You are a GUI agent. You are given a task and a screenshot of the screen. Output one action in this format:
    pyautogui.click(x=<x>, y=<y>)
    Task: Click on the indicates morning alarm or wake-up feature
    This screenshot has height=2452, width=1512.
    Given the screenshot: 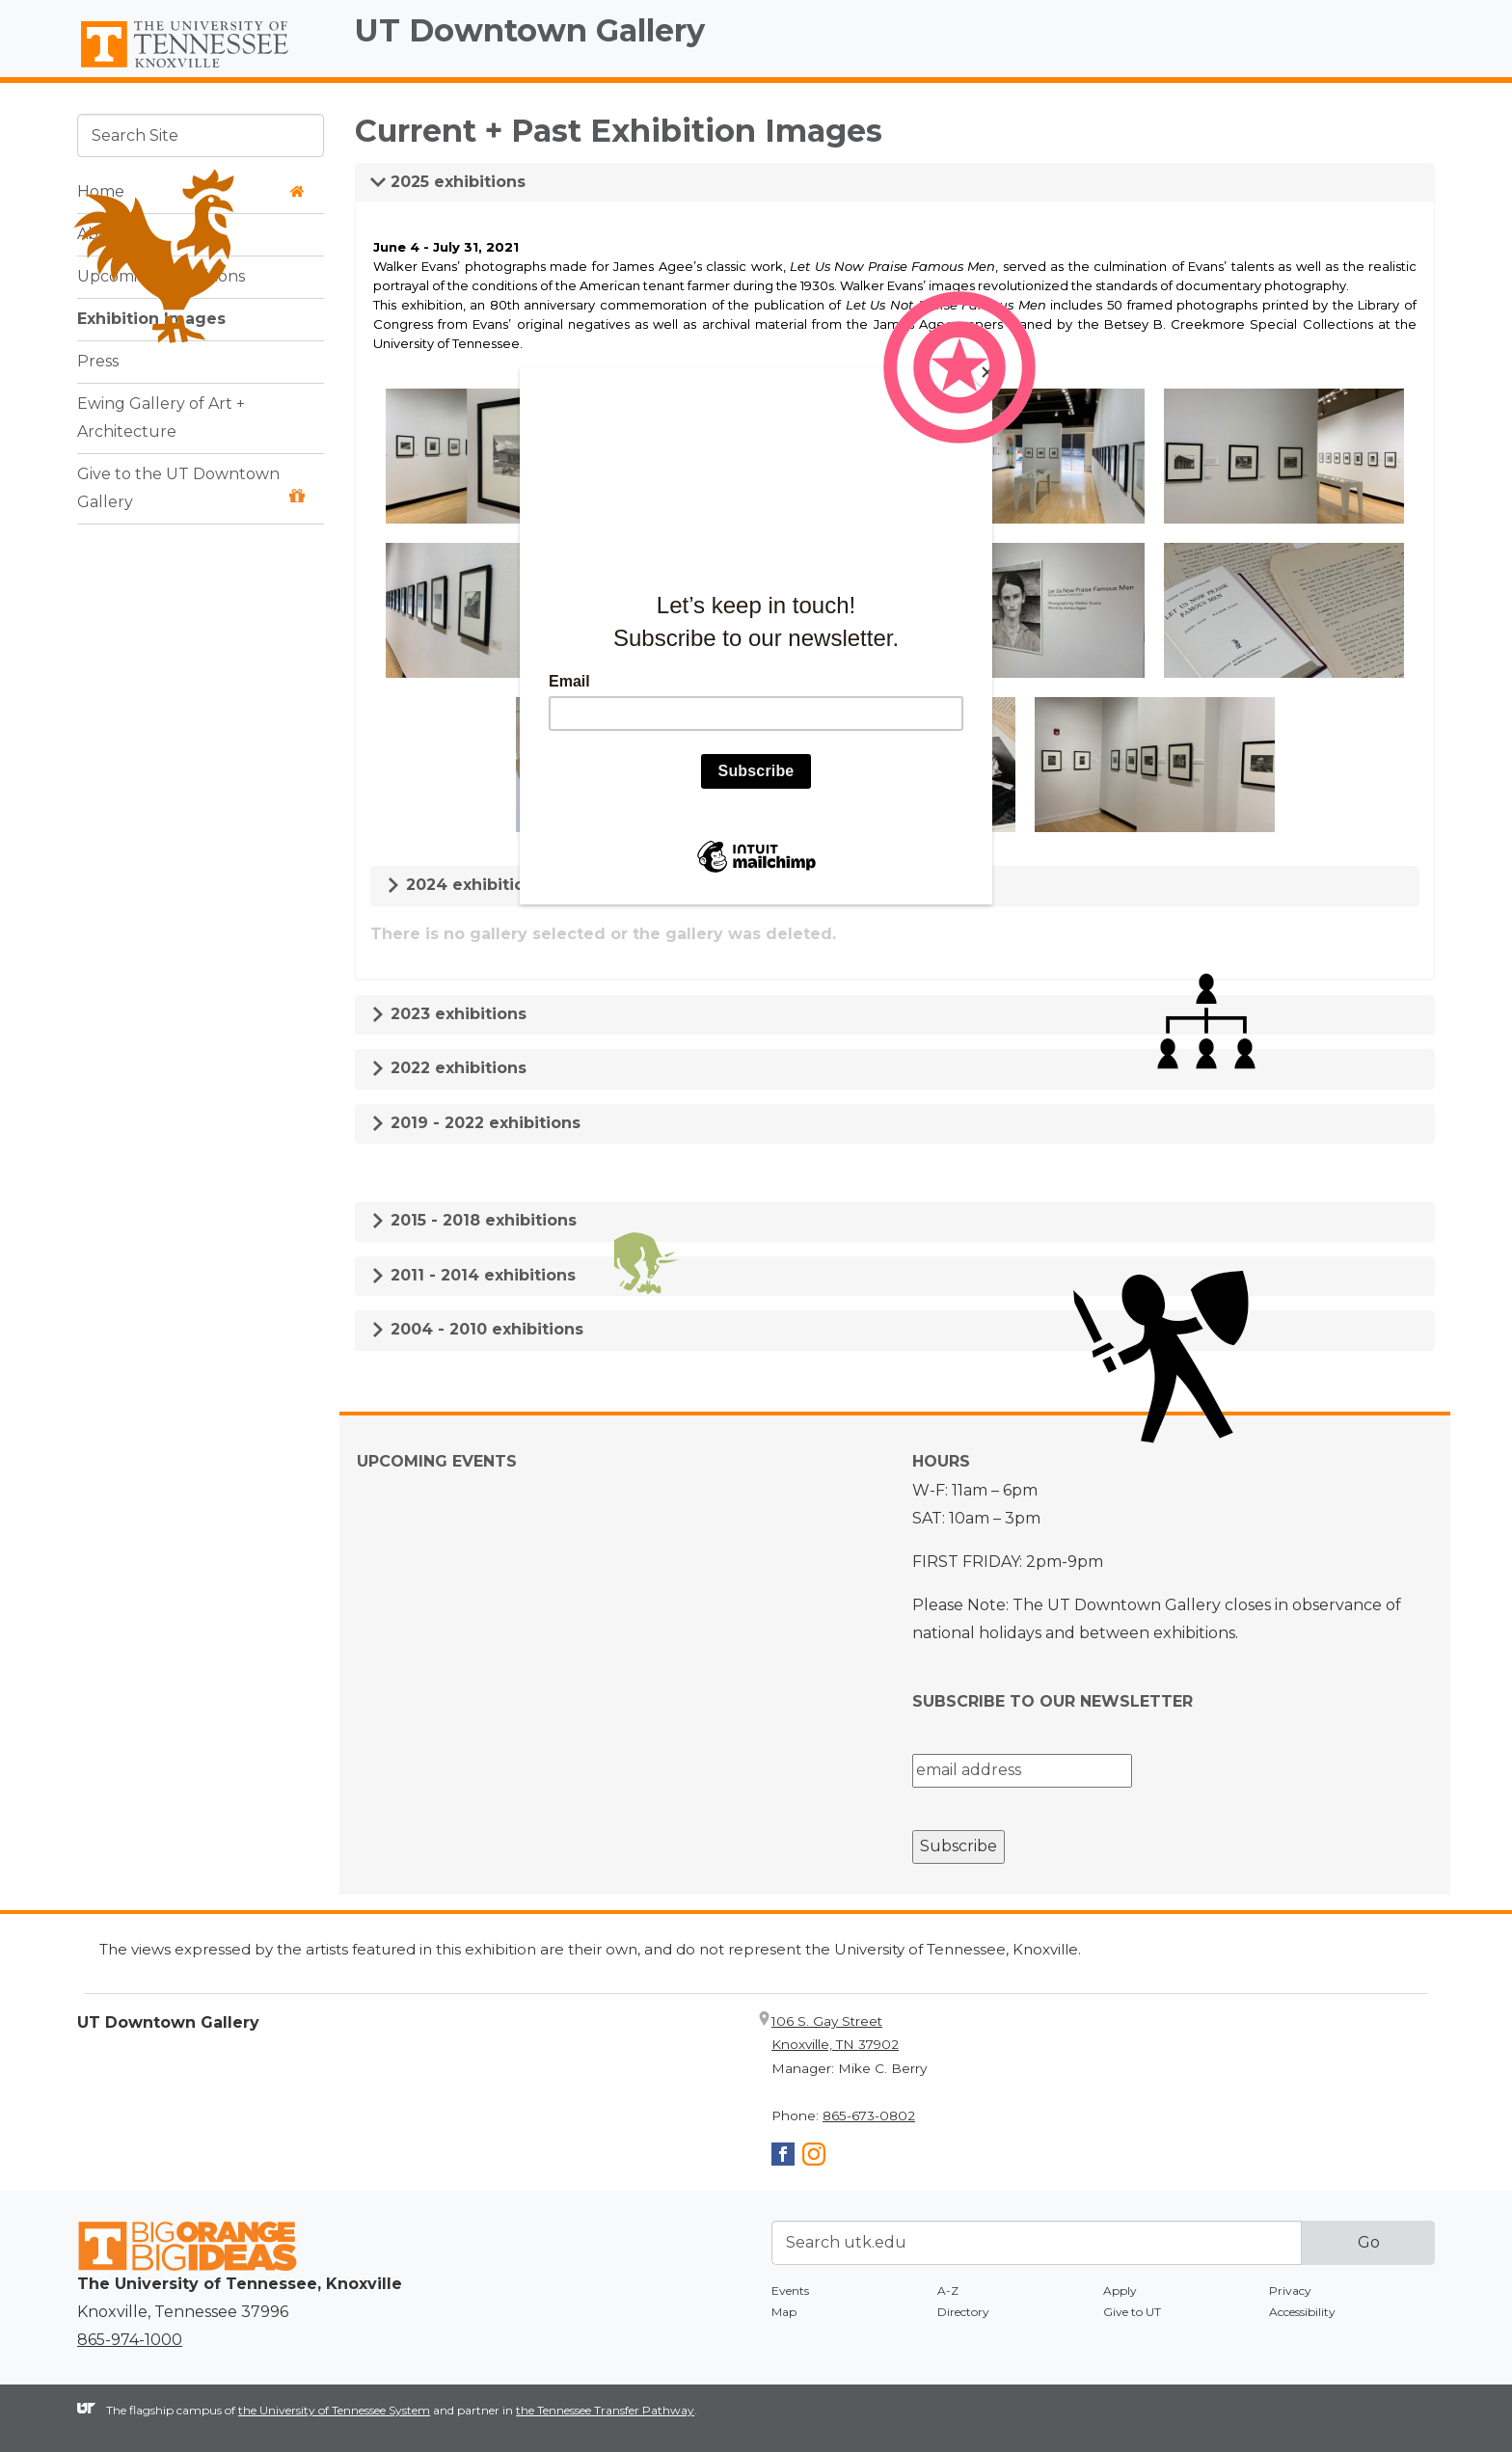 What is the action you would take?
    pyautogui.click(x=153, y=256)
    